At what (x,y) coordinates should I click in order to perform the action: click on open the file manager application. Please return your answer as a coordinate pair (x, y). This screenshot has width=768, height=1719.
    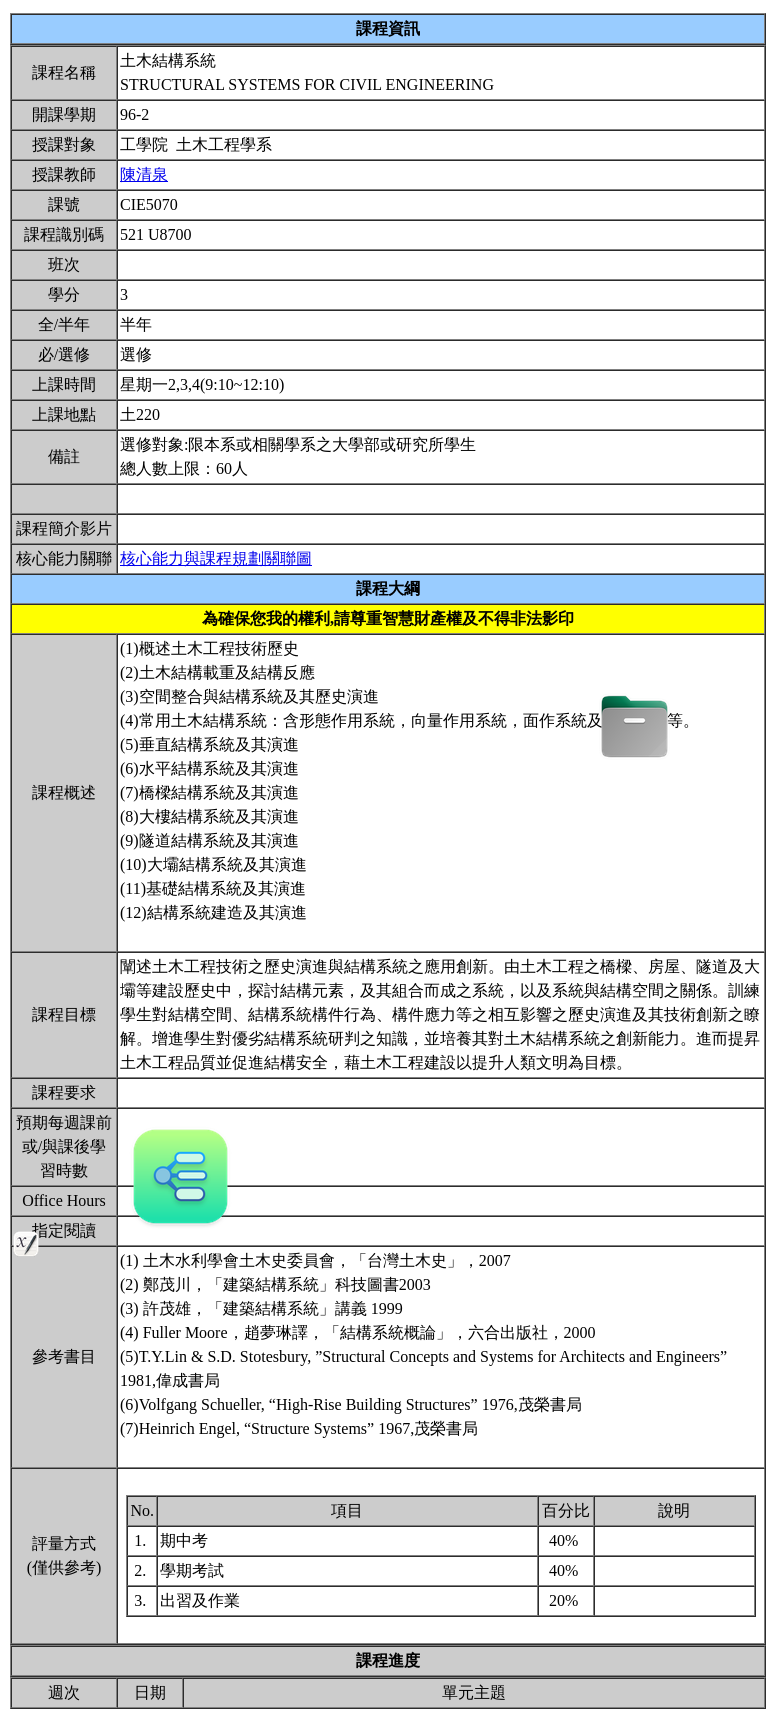
    Looking at the image, I should click on (634, 726).